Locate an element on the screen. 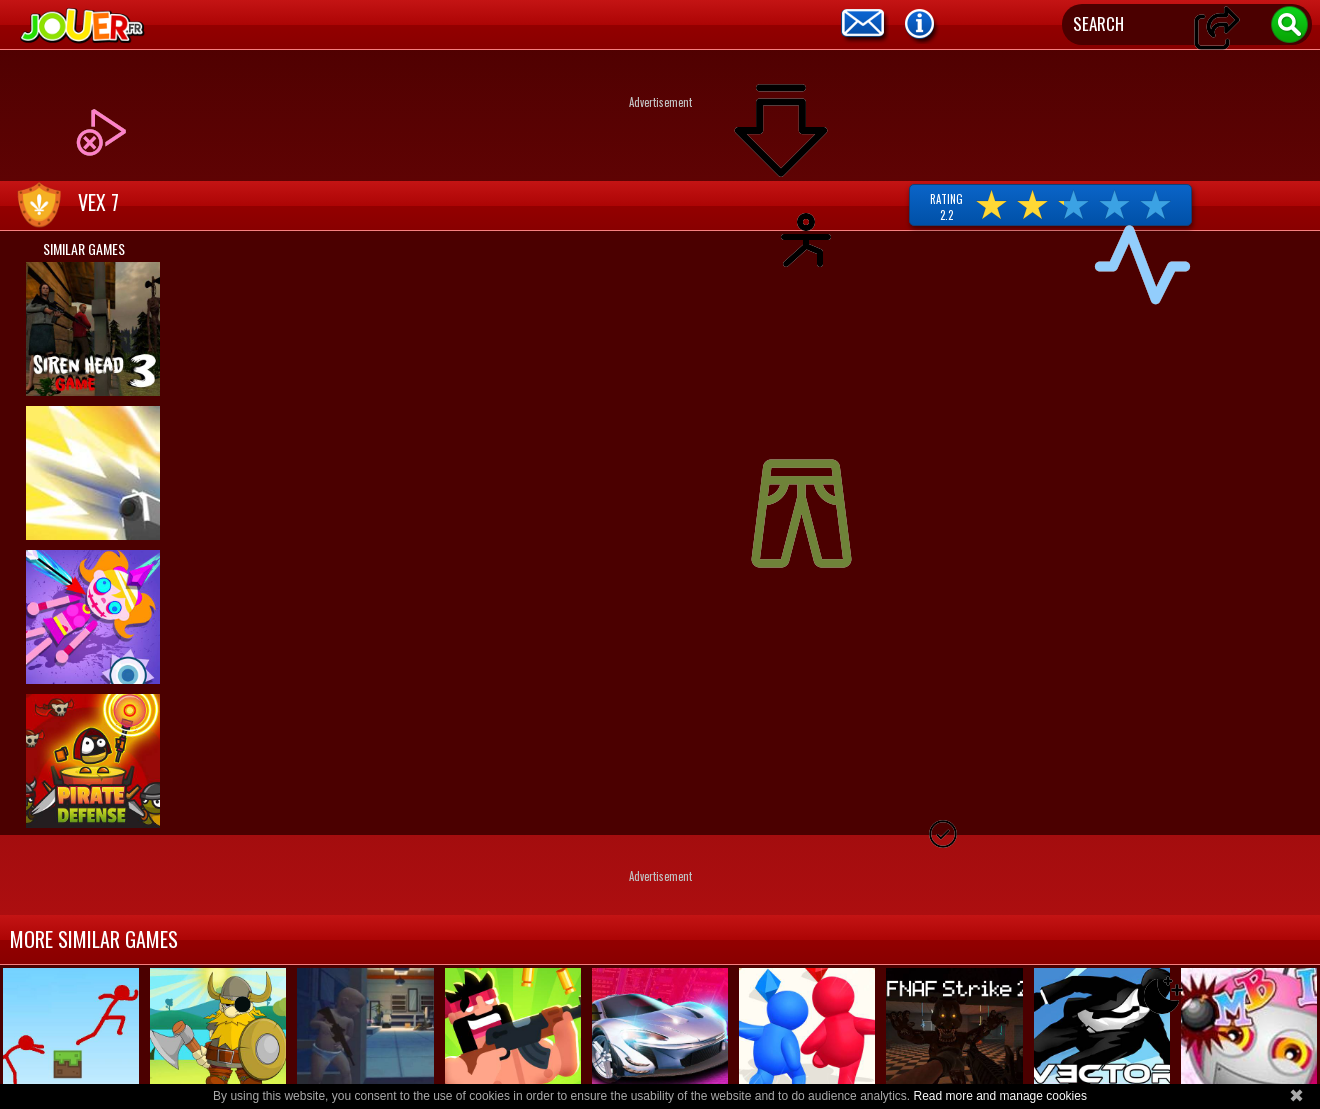  access tai chi or meditation exercises is located at coordinates (806, 242).